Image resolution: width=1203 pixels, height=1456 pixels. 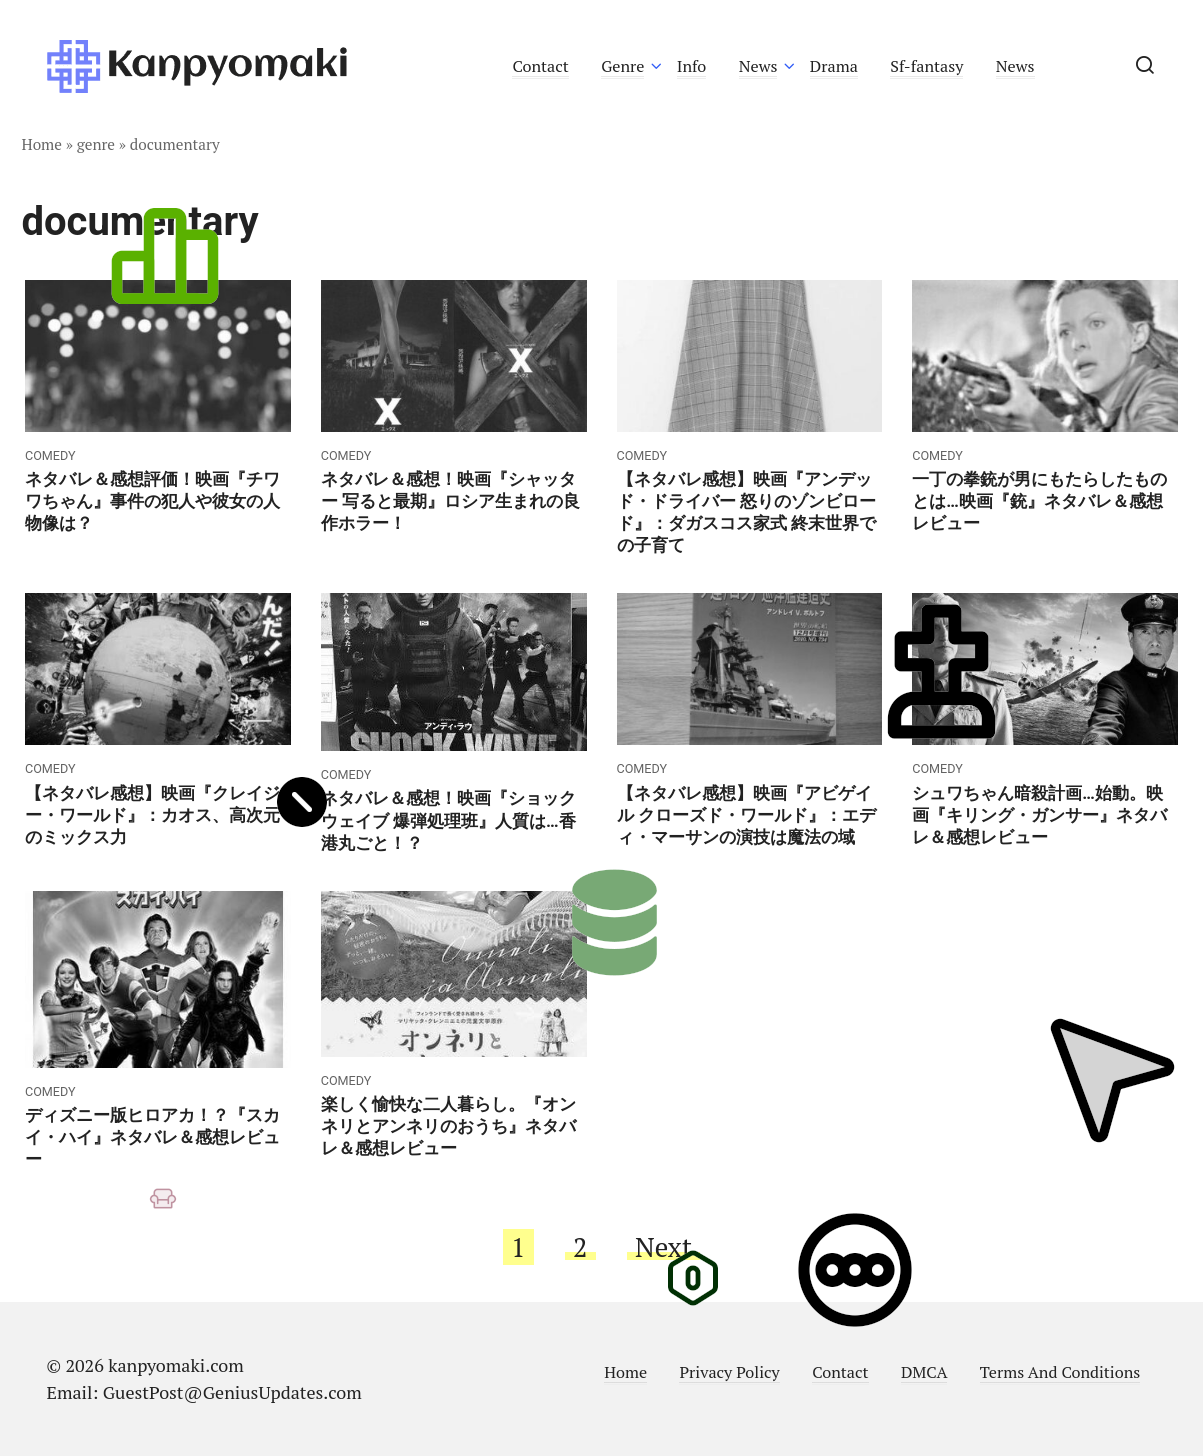 I want to click on access server or database settings, so click(x=614, y=922).